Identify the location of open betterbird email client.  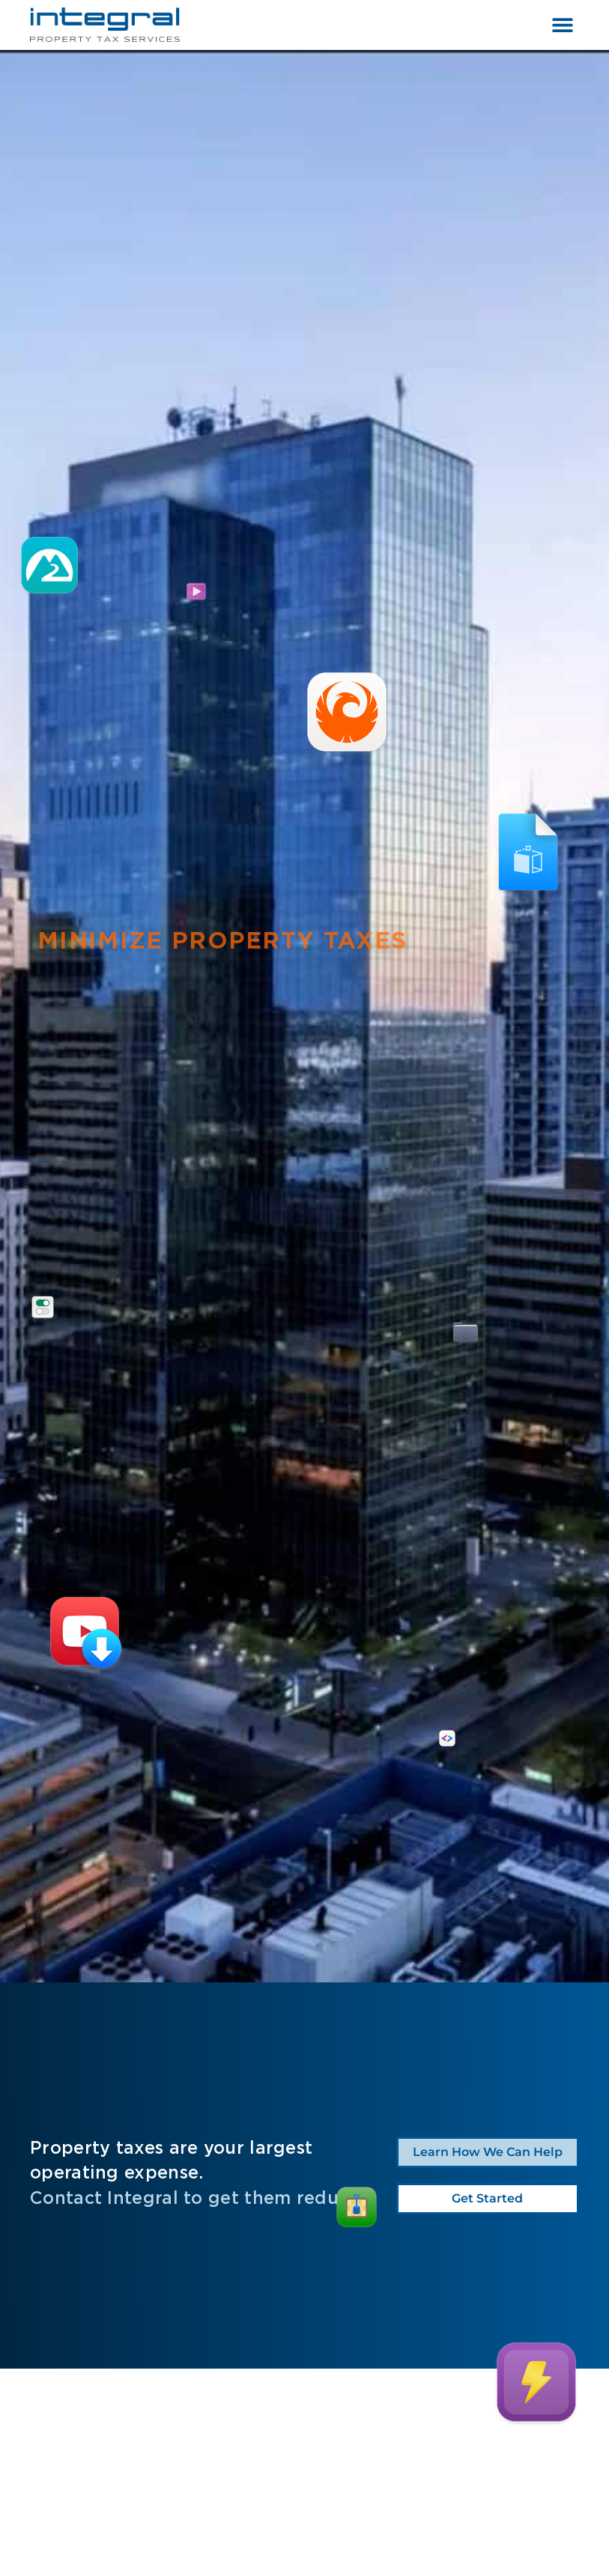
(347, 712).